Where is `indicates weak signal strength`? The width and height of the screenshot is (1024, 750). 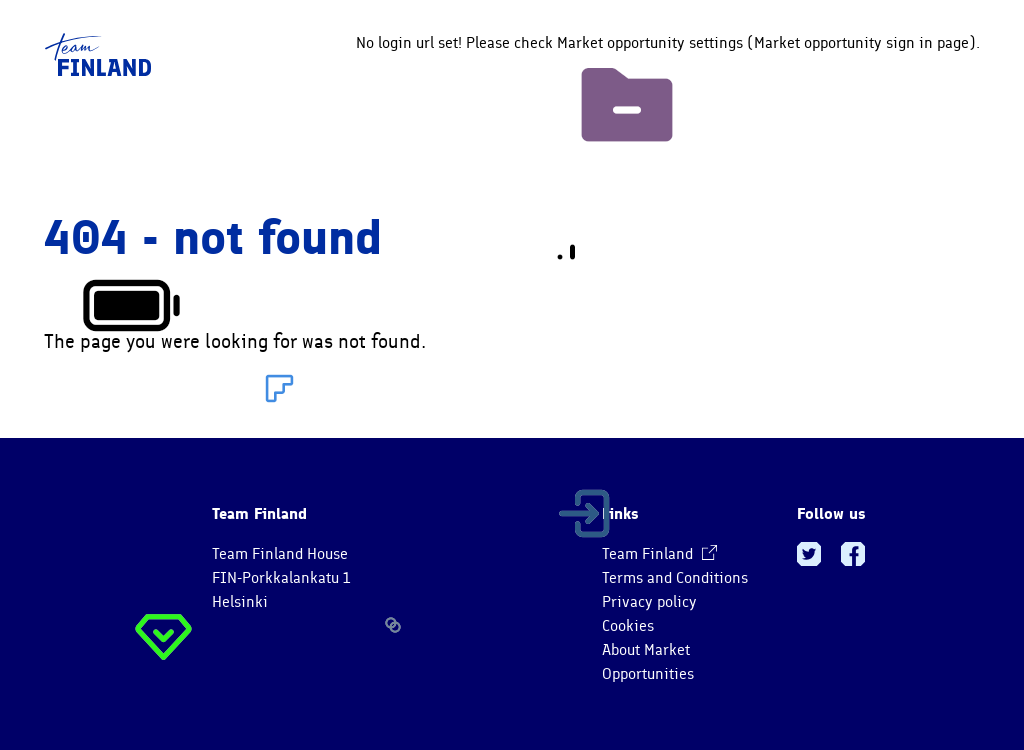
indicates weak signal strength is located at coordinates (585, 237).